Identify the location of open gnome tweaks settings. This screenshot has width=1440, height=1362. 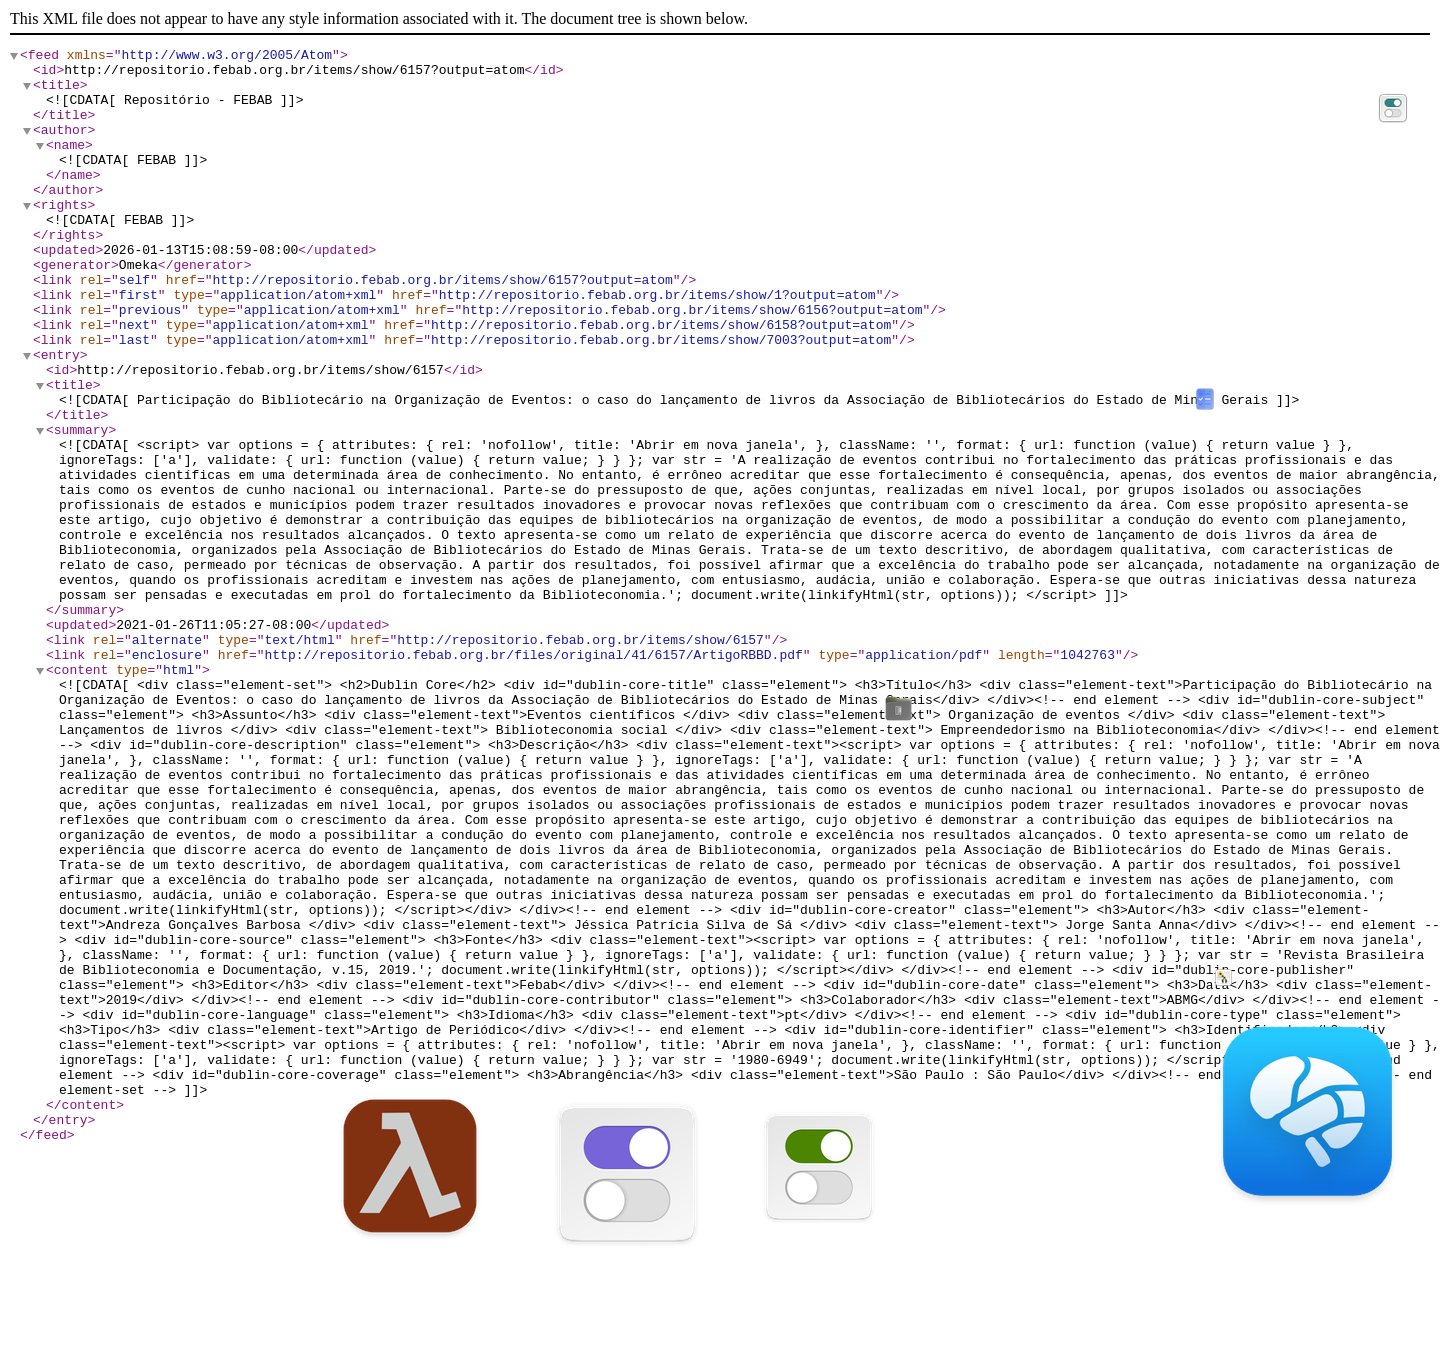
(1393, 108).